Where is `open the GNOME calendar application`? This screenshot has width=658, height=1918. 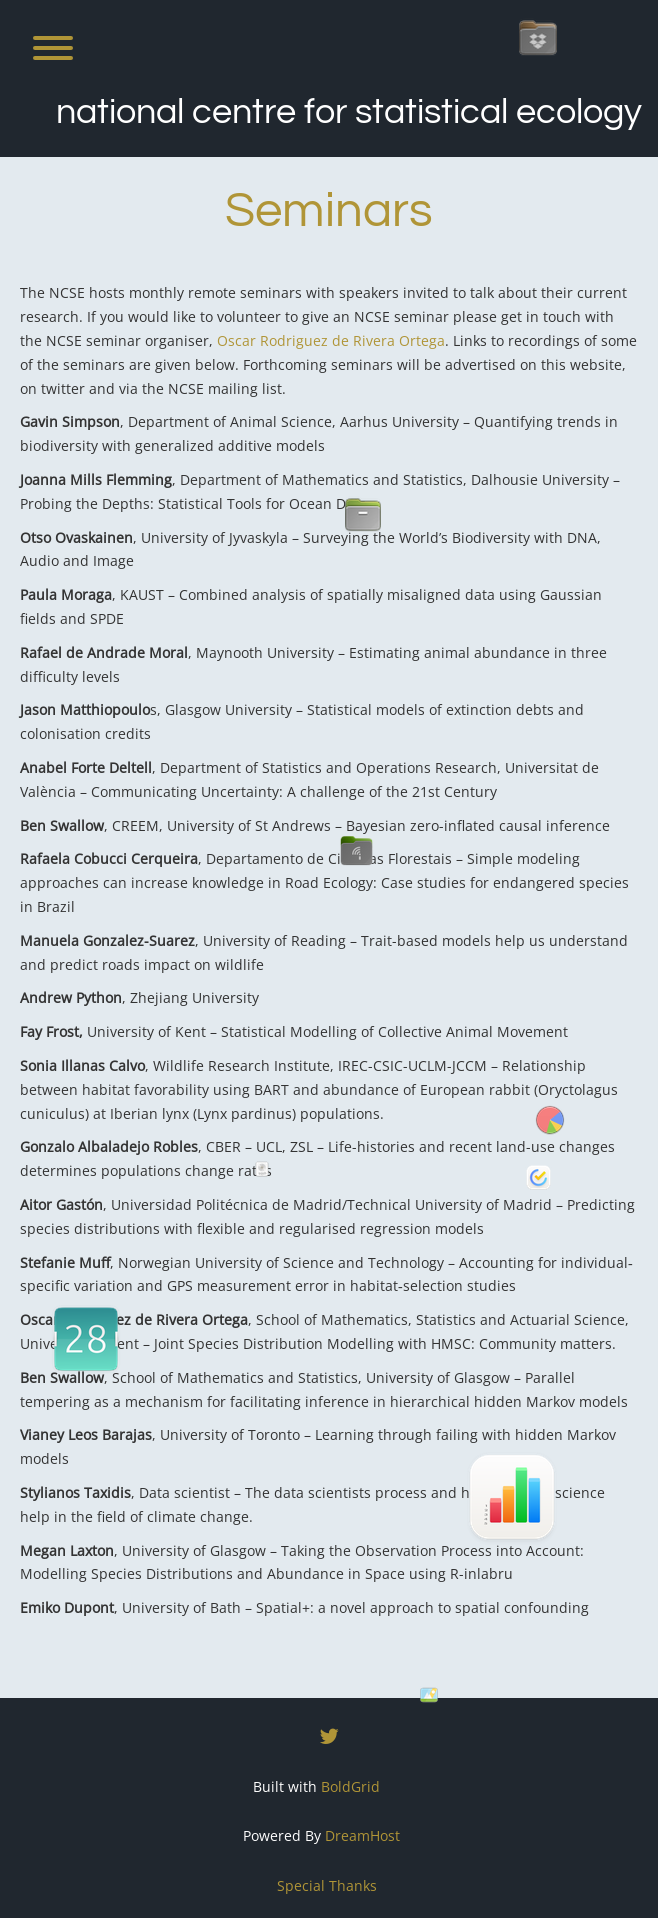 open the GNOME calendar application is located at coordinates (86, 1339).